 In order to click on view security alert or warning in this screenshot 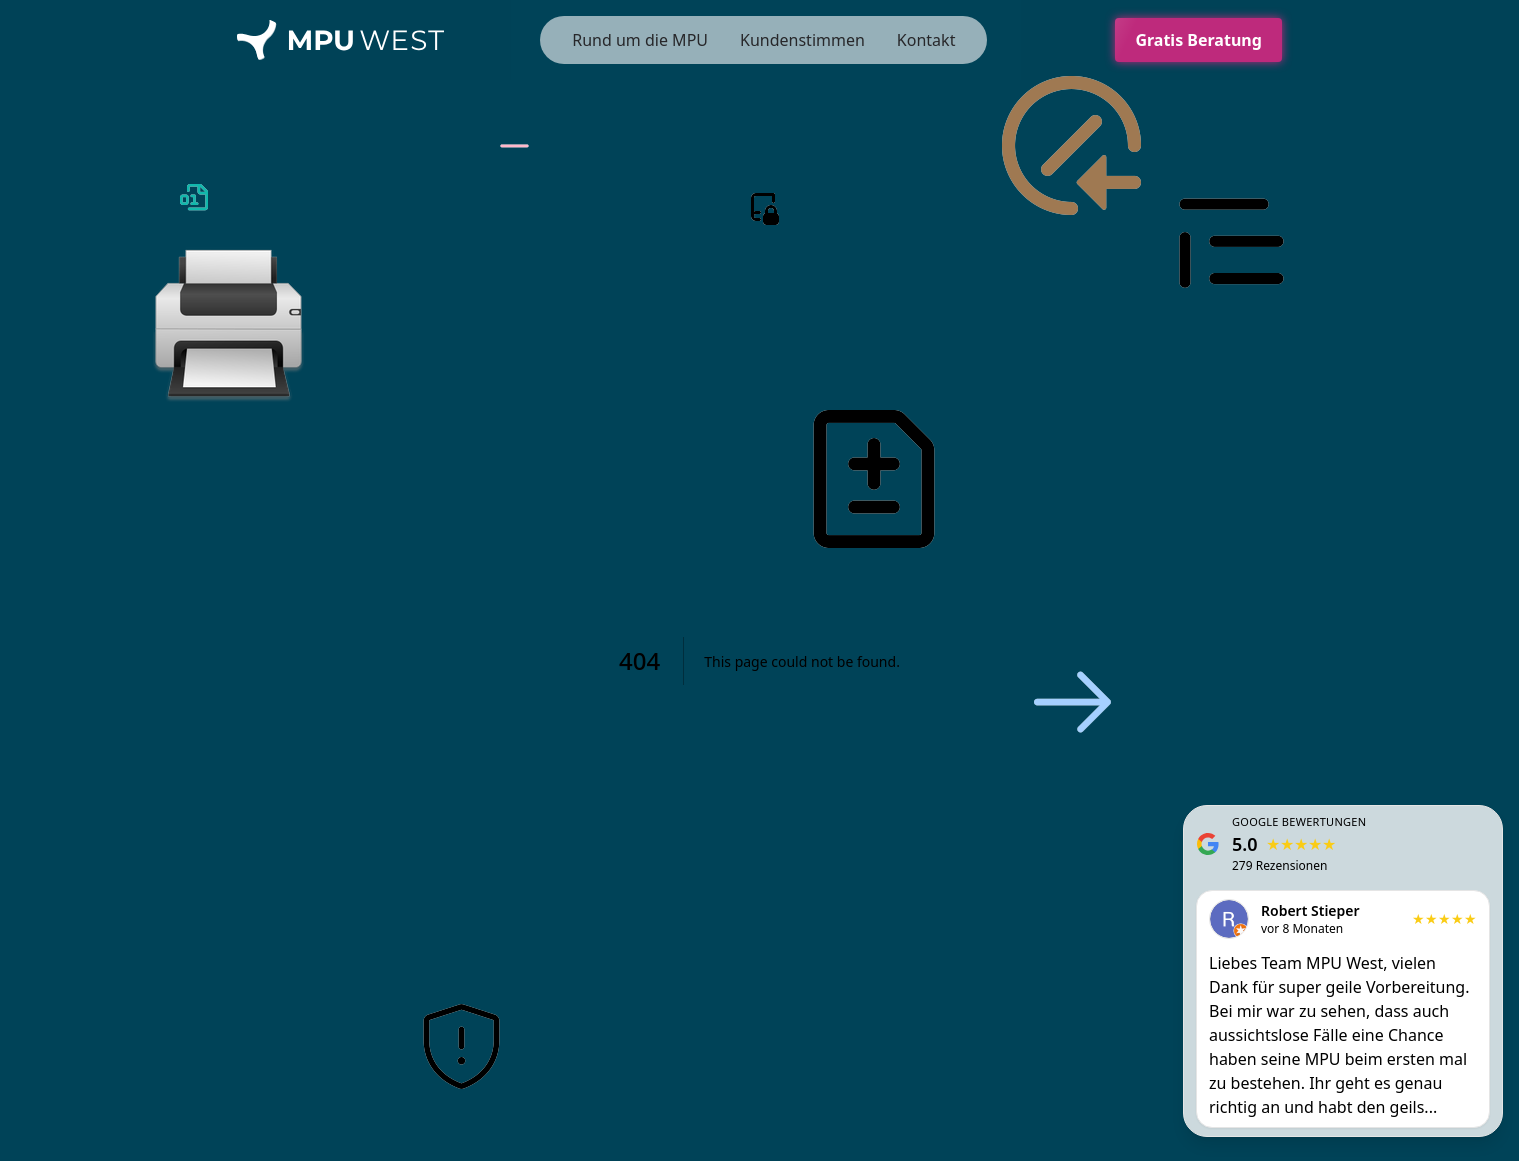, I will do `click(461, 1047)`.